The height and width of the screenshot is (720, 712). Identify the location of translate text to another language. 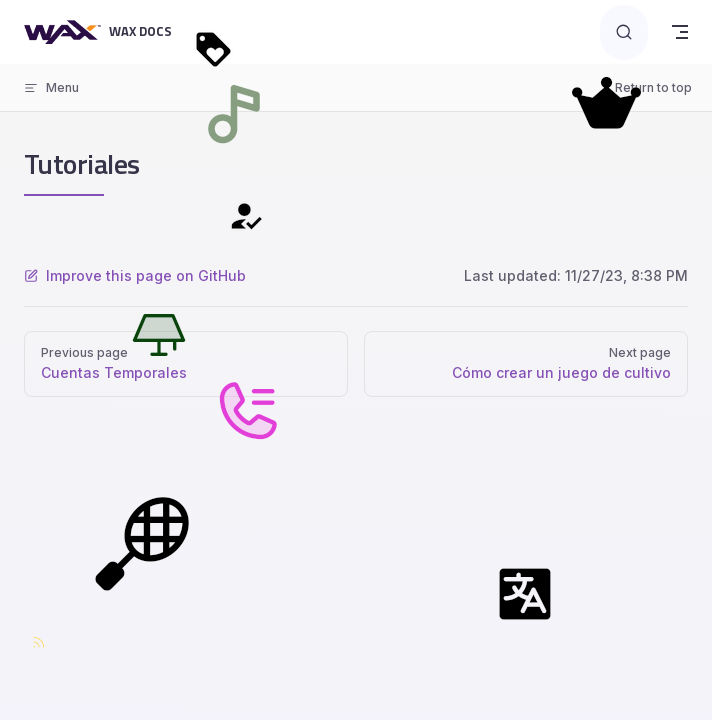
(525, 594).